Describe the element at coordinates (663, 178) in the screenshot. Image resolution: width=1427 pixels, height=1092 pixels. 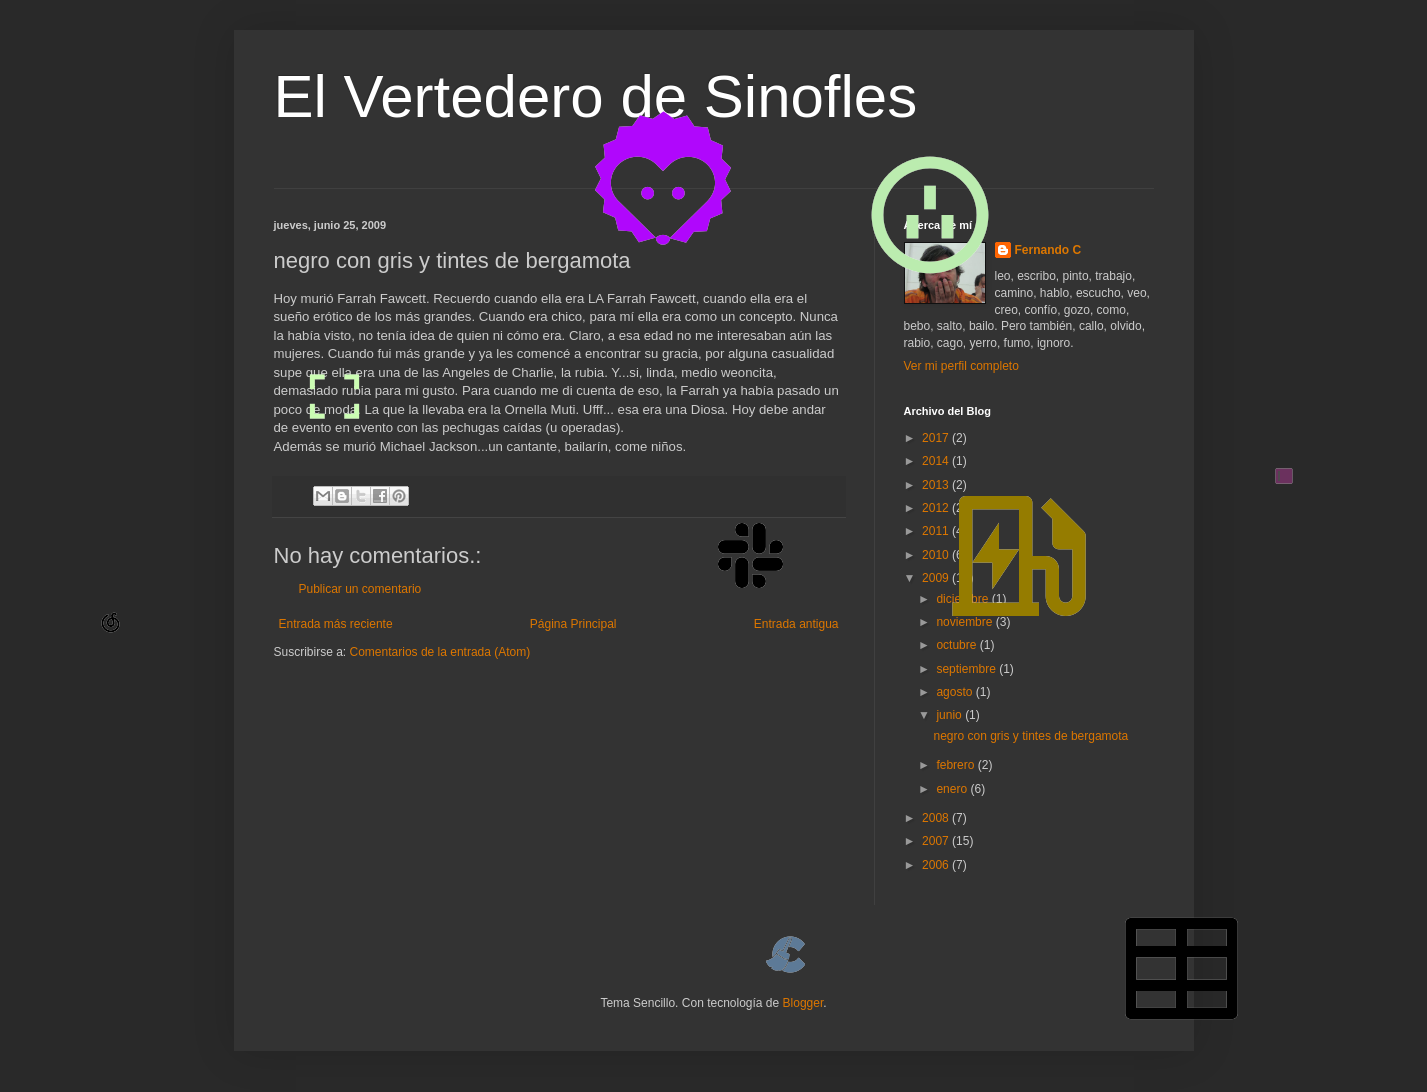
I see `open HedgeDoc collaborative markdown editor` at that location.